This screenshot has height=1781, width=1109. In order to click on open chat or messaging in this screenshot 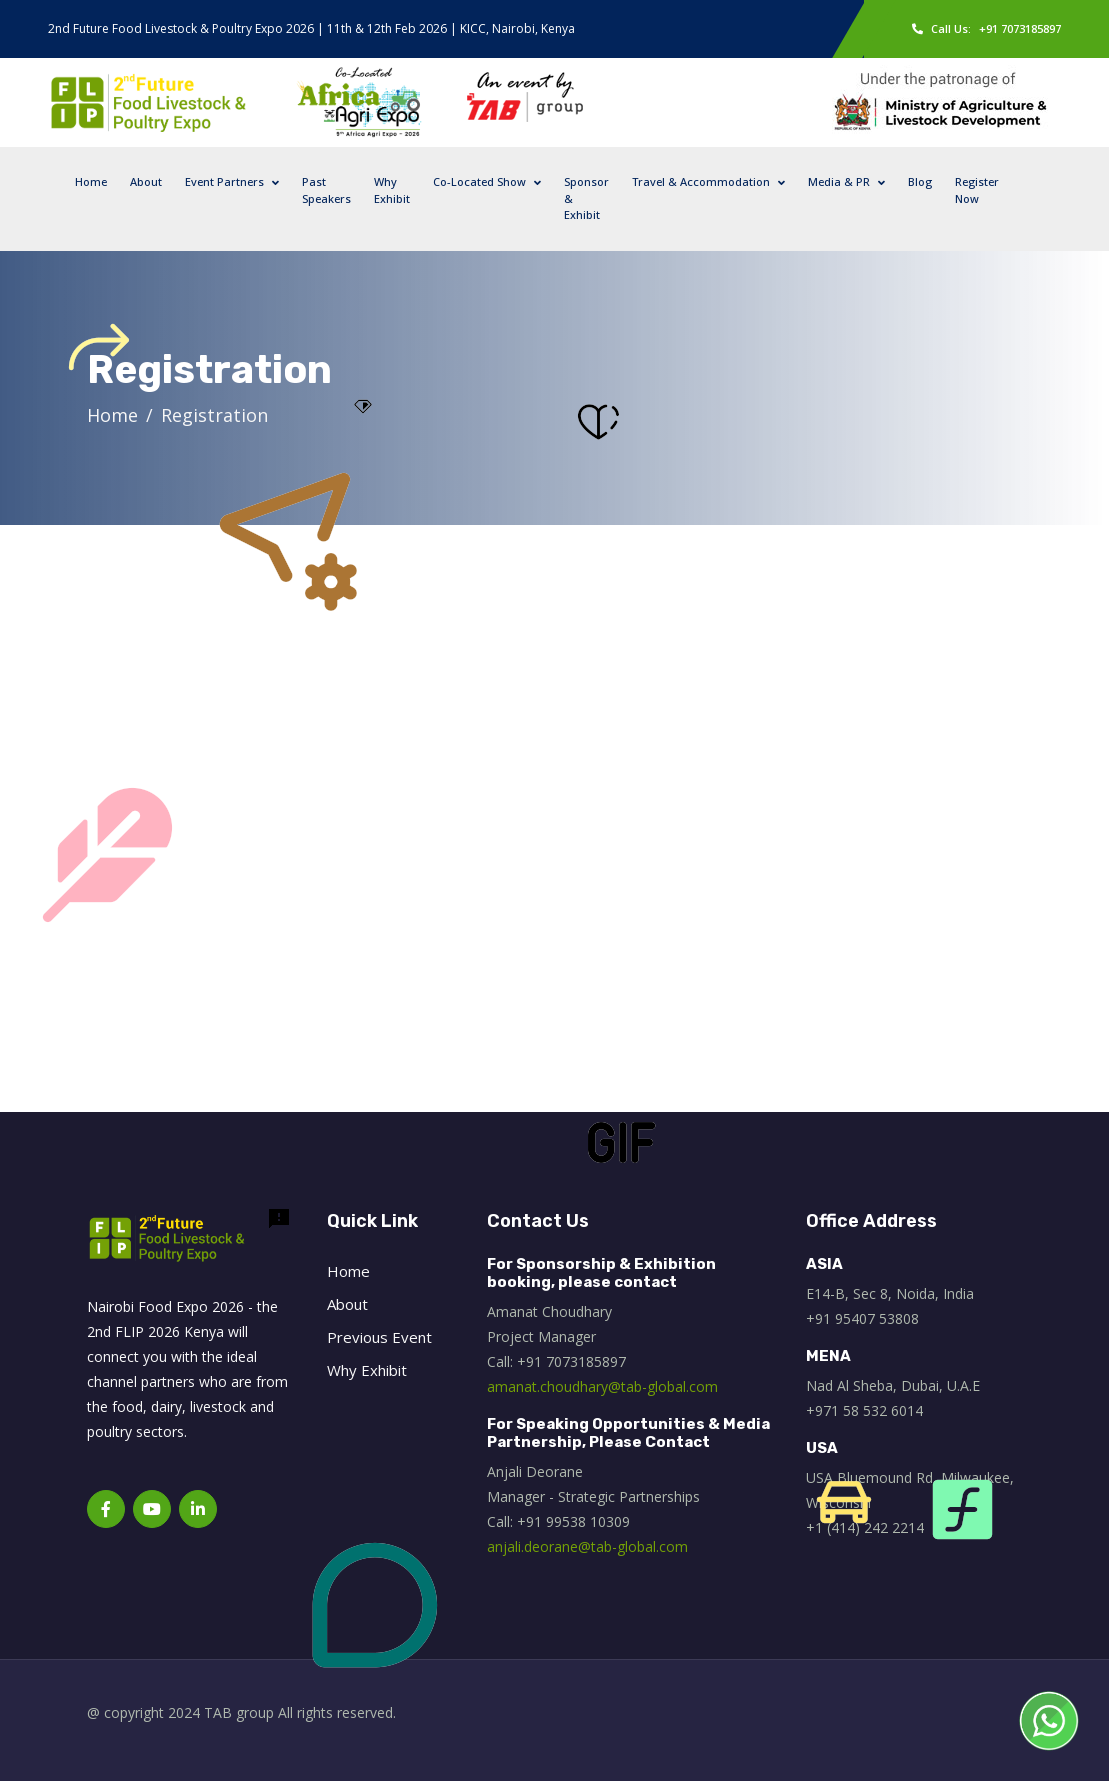, I will do `click(372, 1607)`.